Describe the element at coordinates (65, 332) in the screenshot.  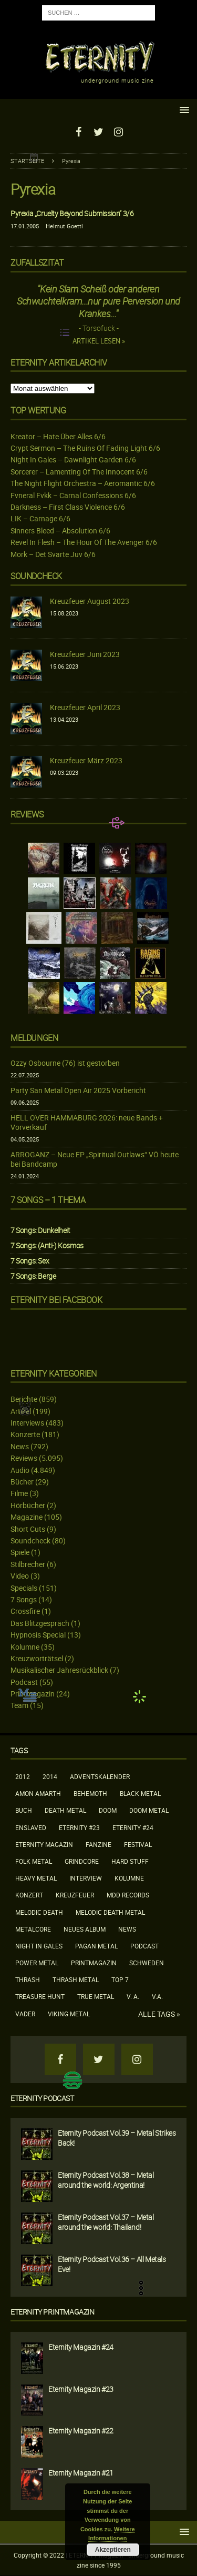
I see `view items in list format` at that location.